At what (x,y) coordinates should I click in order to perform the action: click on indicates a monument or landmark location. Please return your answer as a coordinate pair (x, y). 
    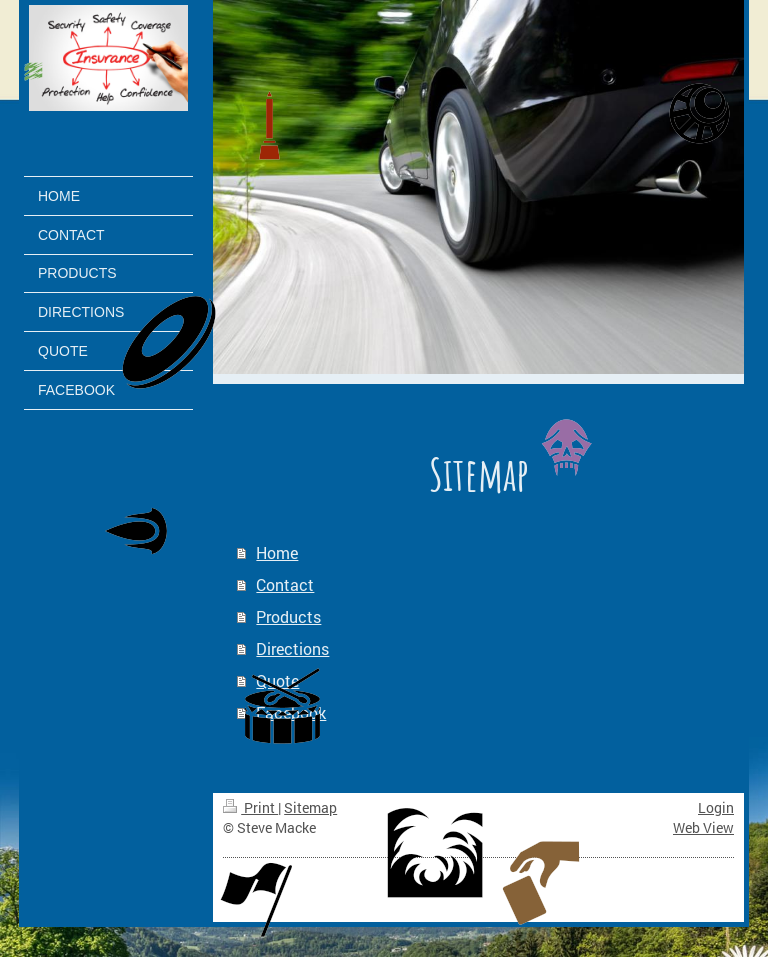
    Looking at the image, I should click on (269, 125).